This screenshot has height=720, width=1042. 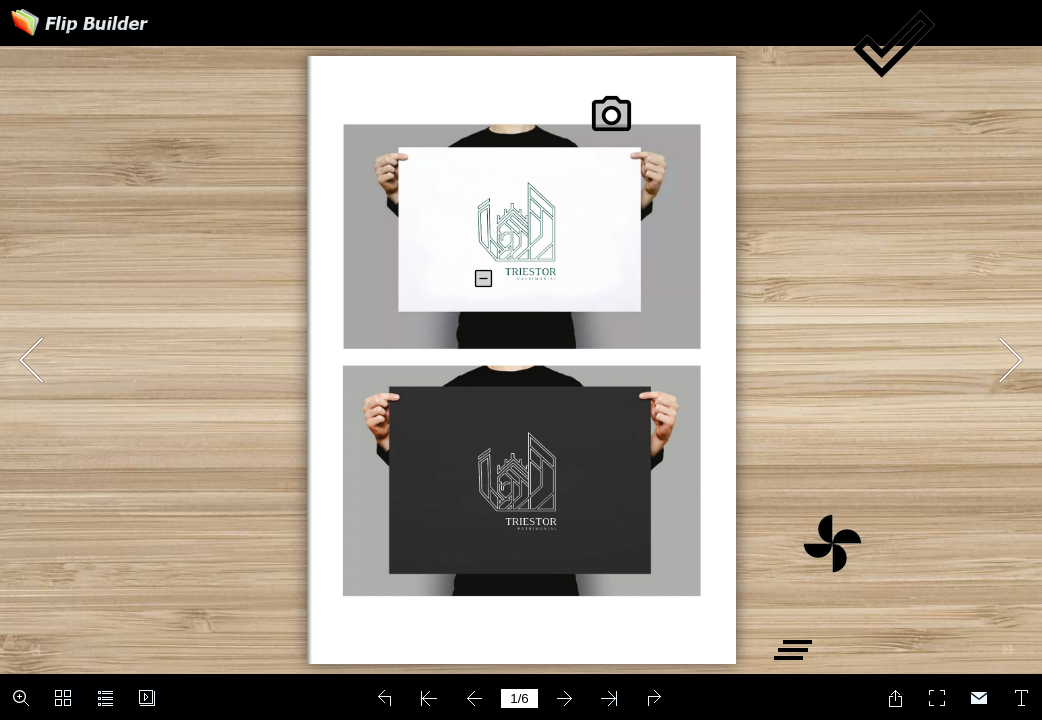 I want to click on task completed successfully, so click(x=894, y=44).